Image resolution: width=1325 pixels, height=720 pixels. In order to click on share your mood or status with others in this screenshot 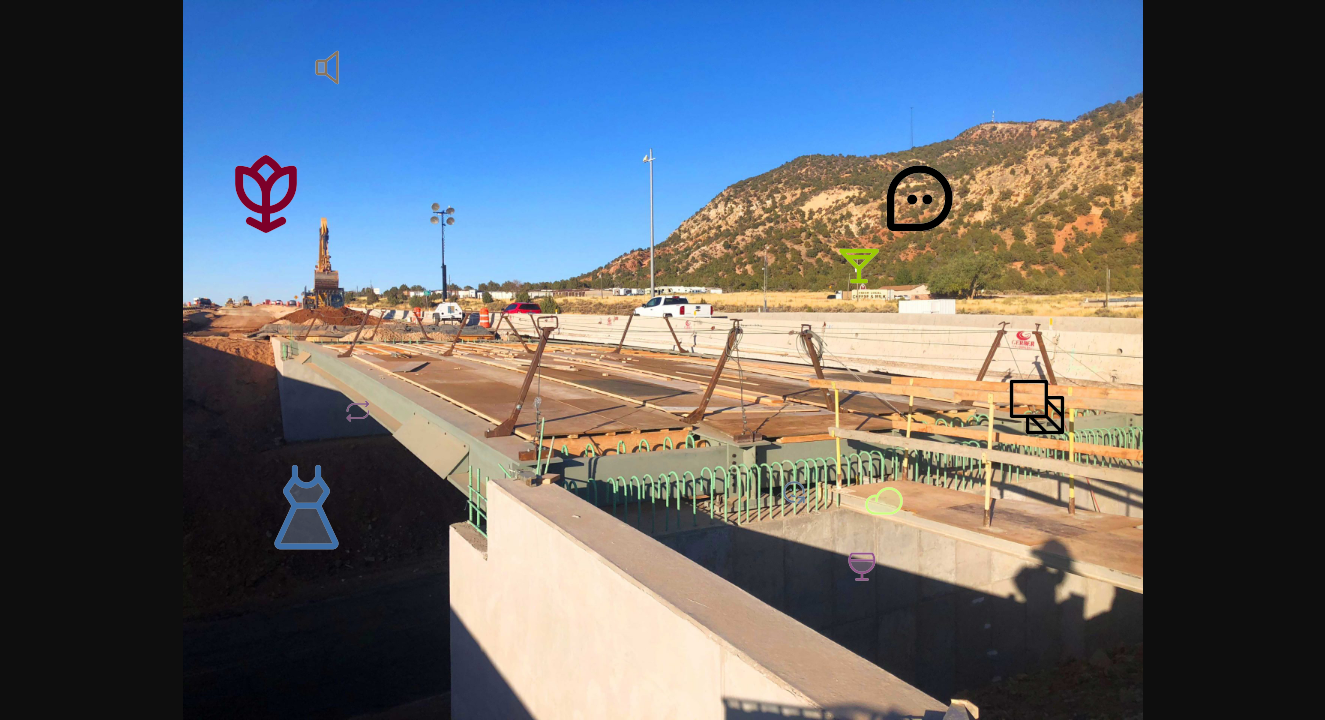, I will do `click(794, 492)`.